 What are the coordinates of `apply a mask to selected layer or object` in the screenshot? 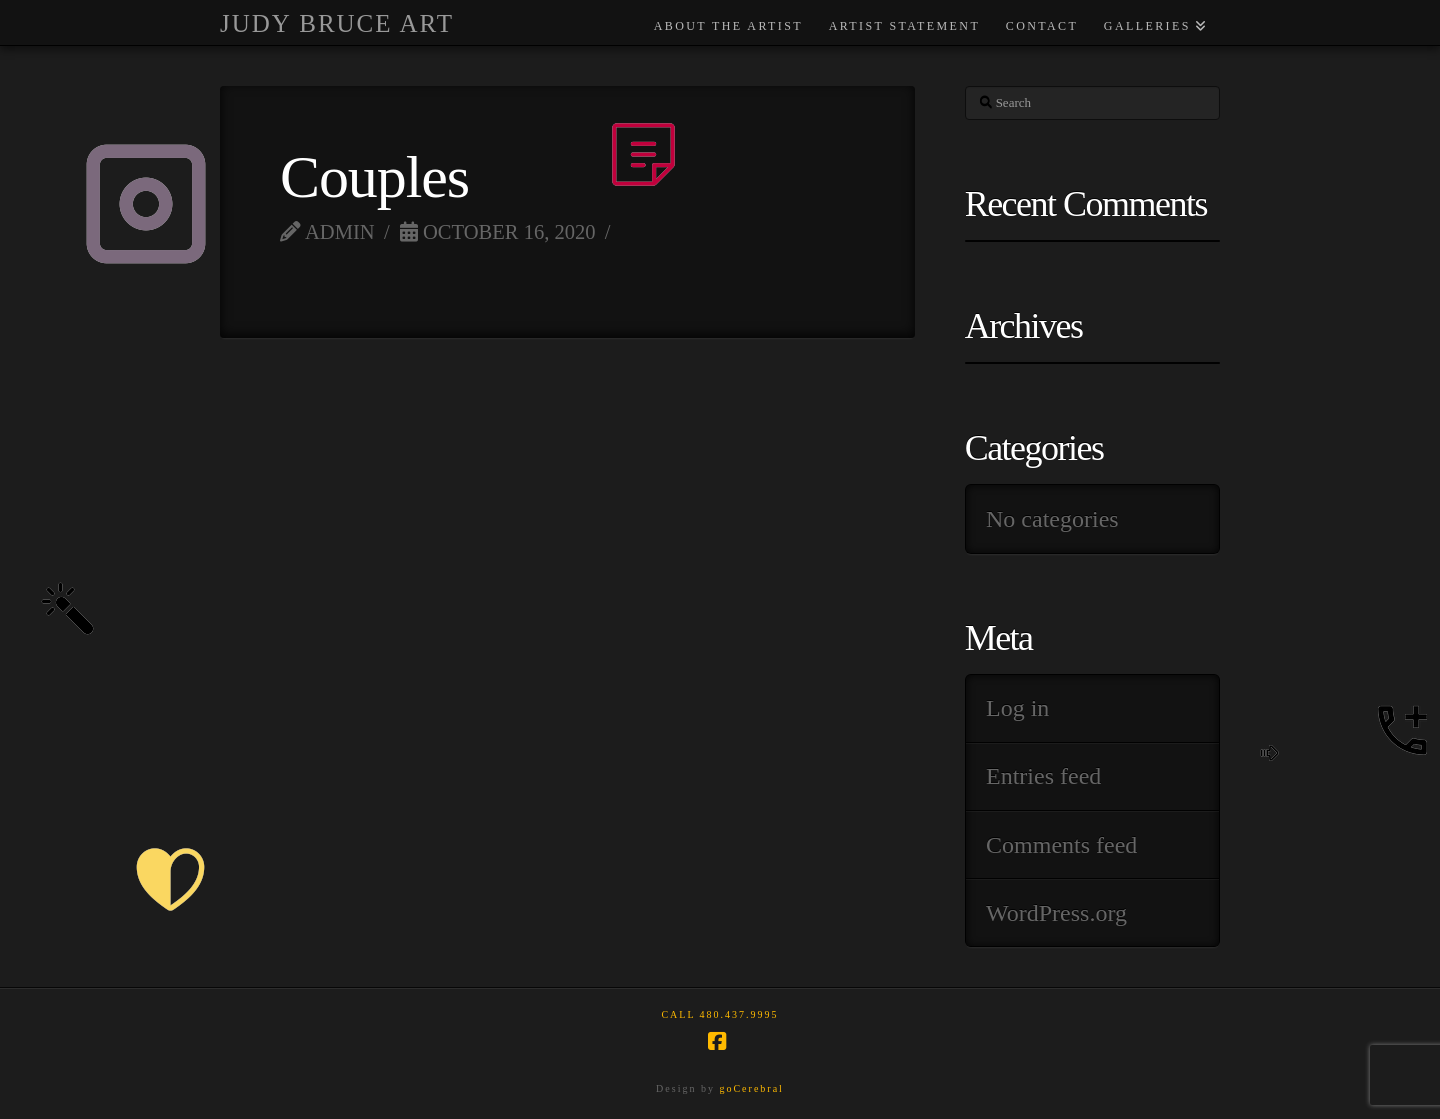 It's located at (146, 204).